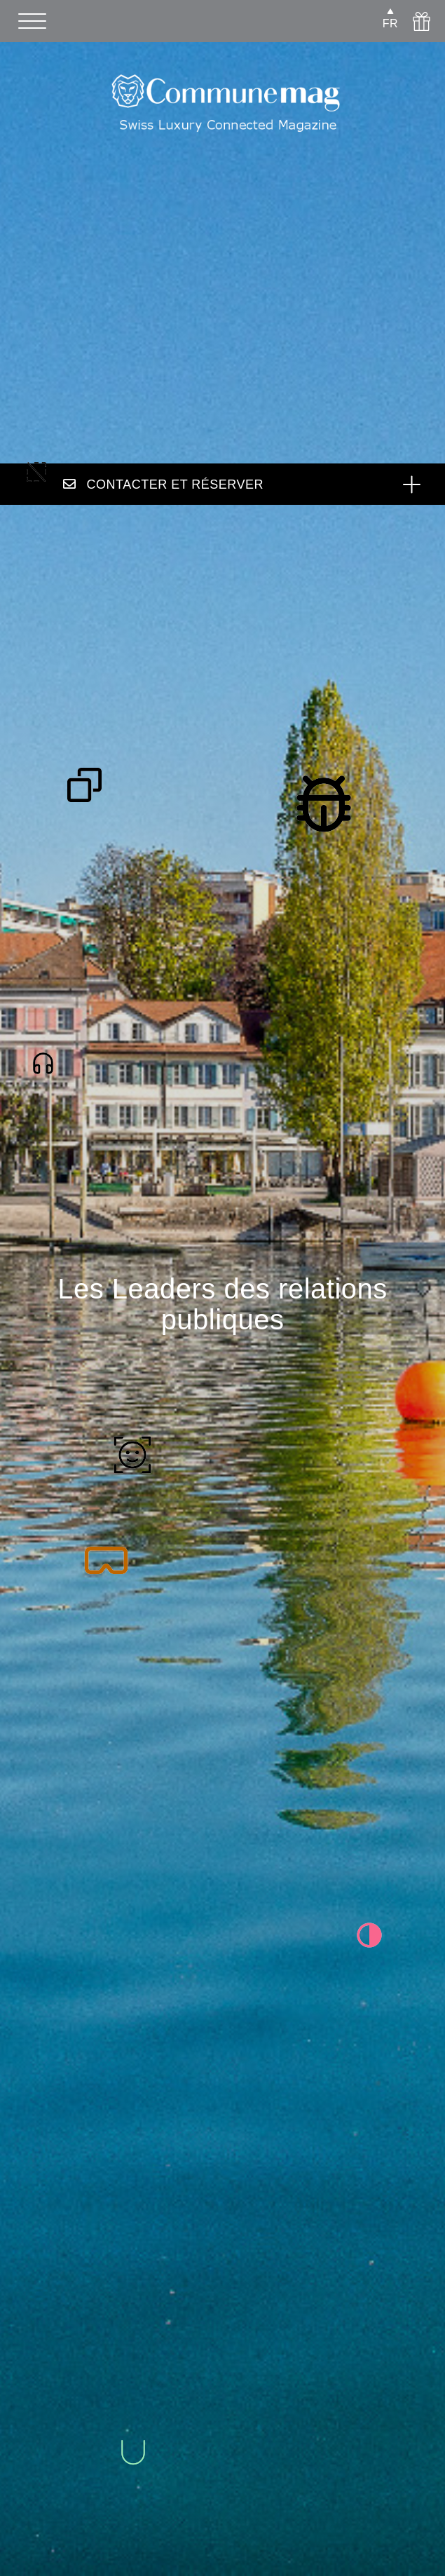 This screenshot has width=445, height=2576. What do you see at coordinates (84, 785) in the screenshot?
I see `copy to clipboard` at bounding box center [84, 785].